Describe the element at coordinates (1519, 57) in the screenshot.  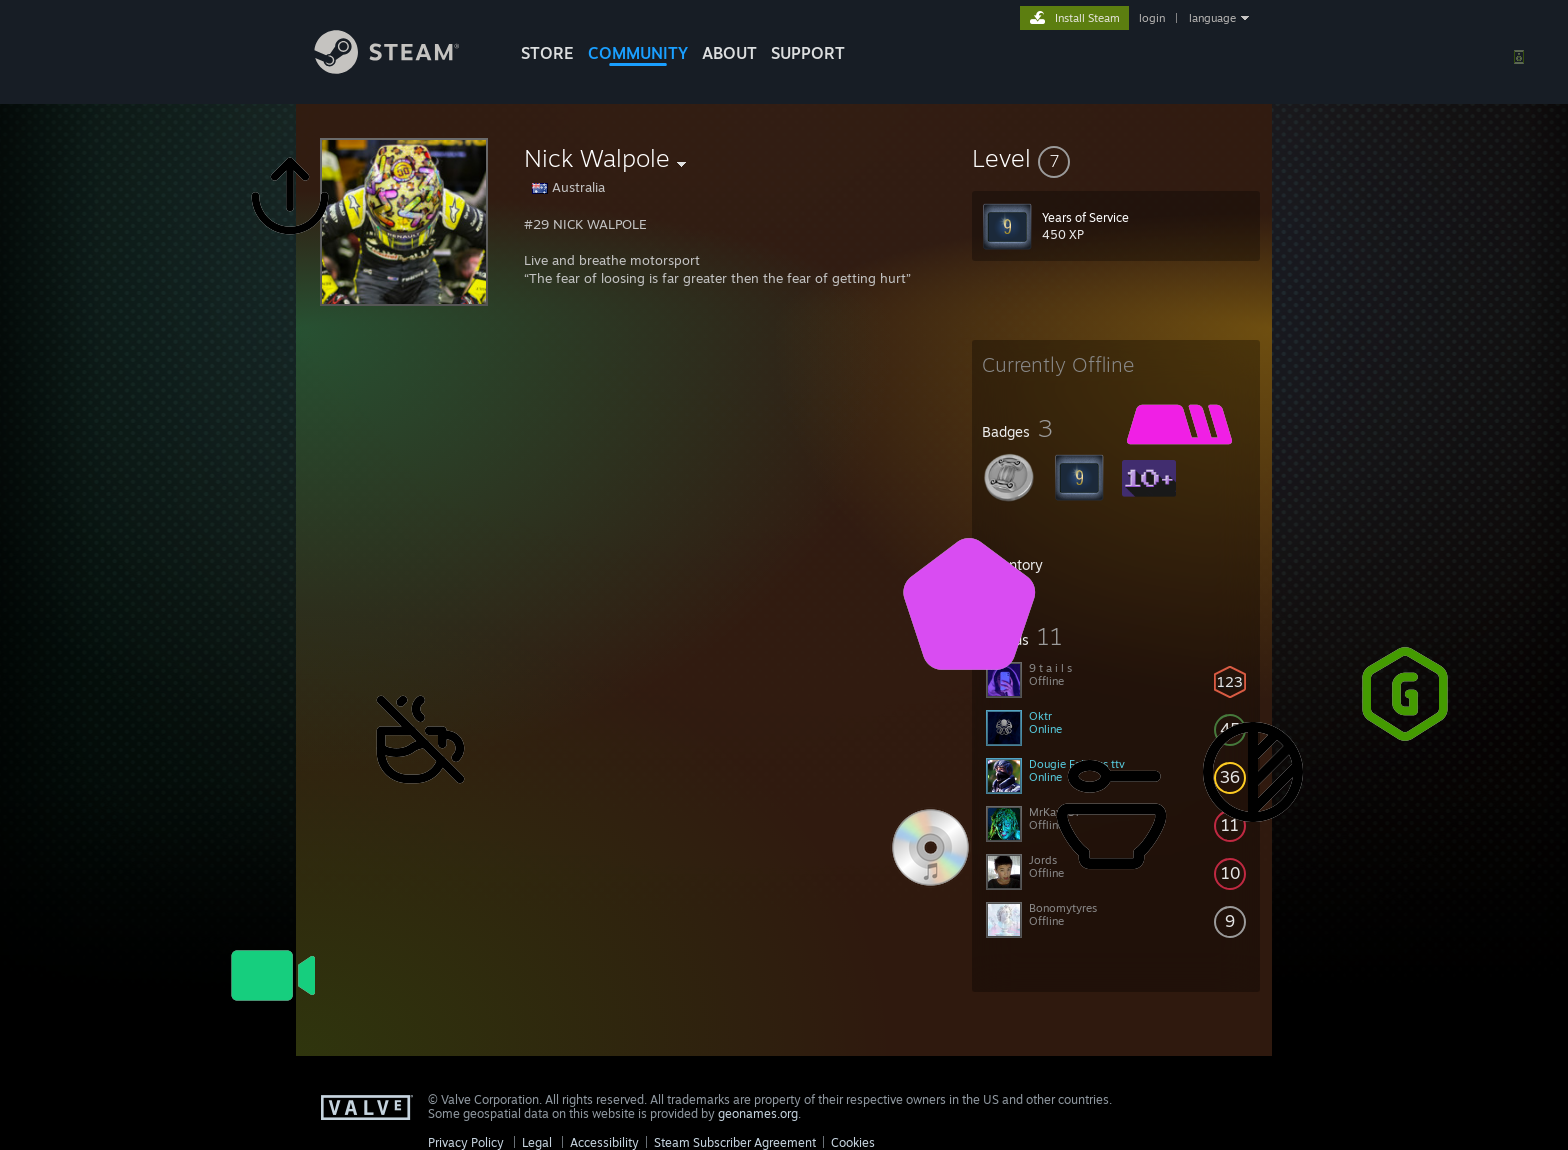
I see `adjust speaker or audio output settings` at that location.